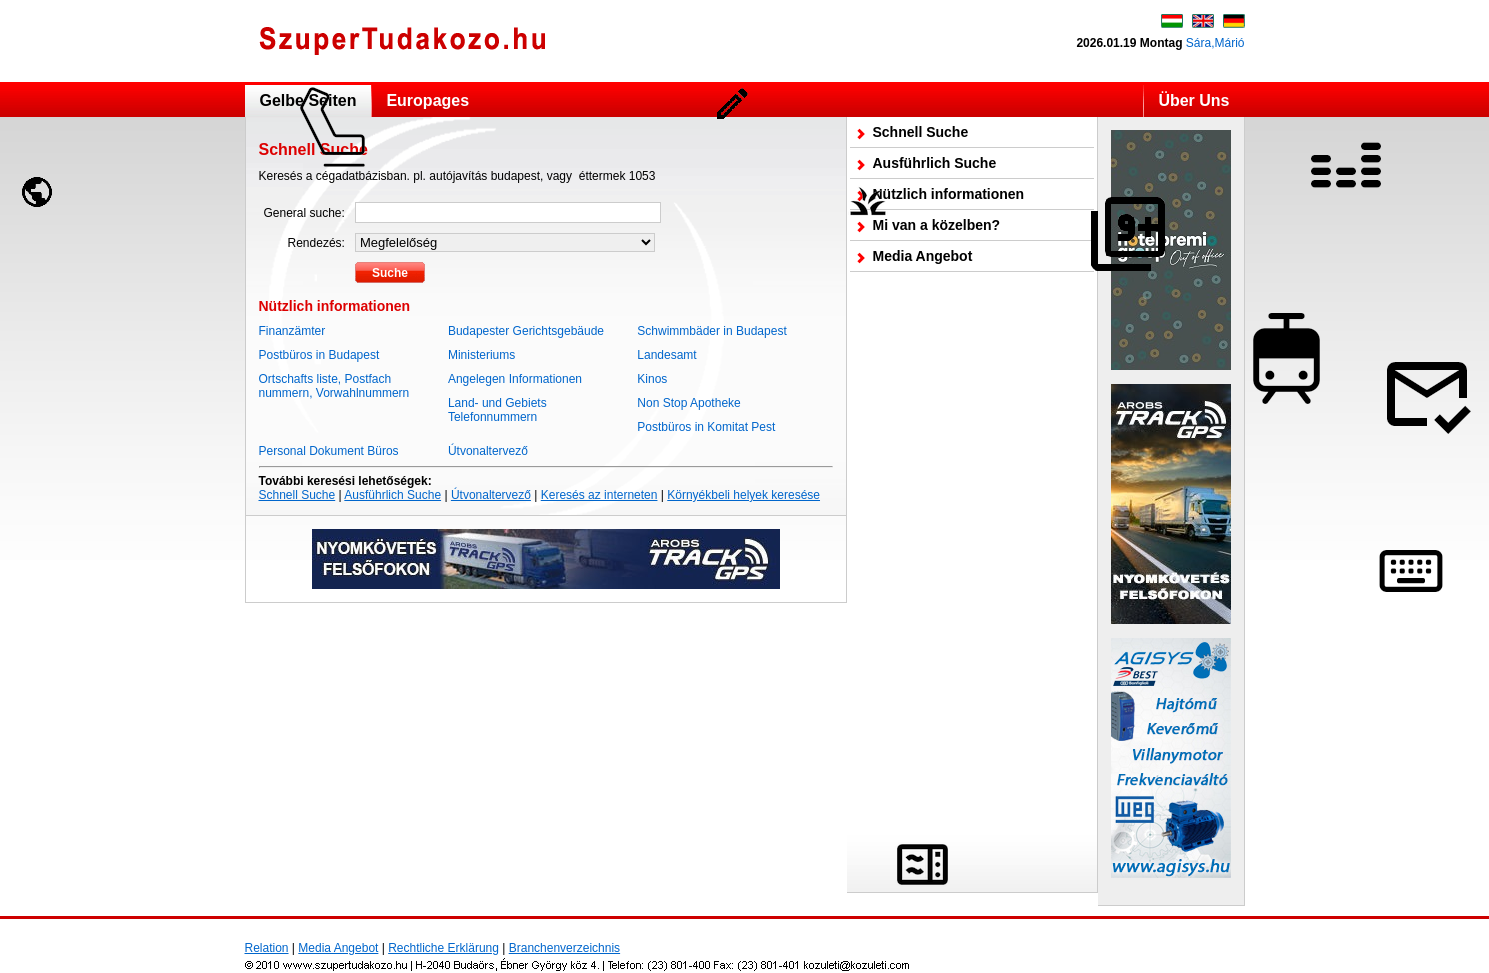  Describe the element at coordinates (1128, 234) in the screenshot. I see `indicates 9 or more items in a collection` at that location.